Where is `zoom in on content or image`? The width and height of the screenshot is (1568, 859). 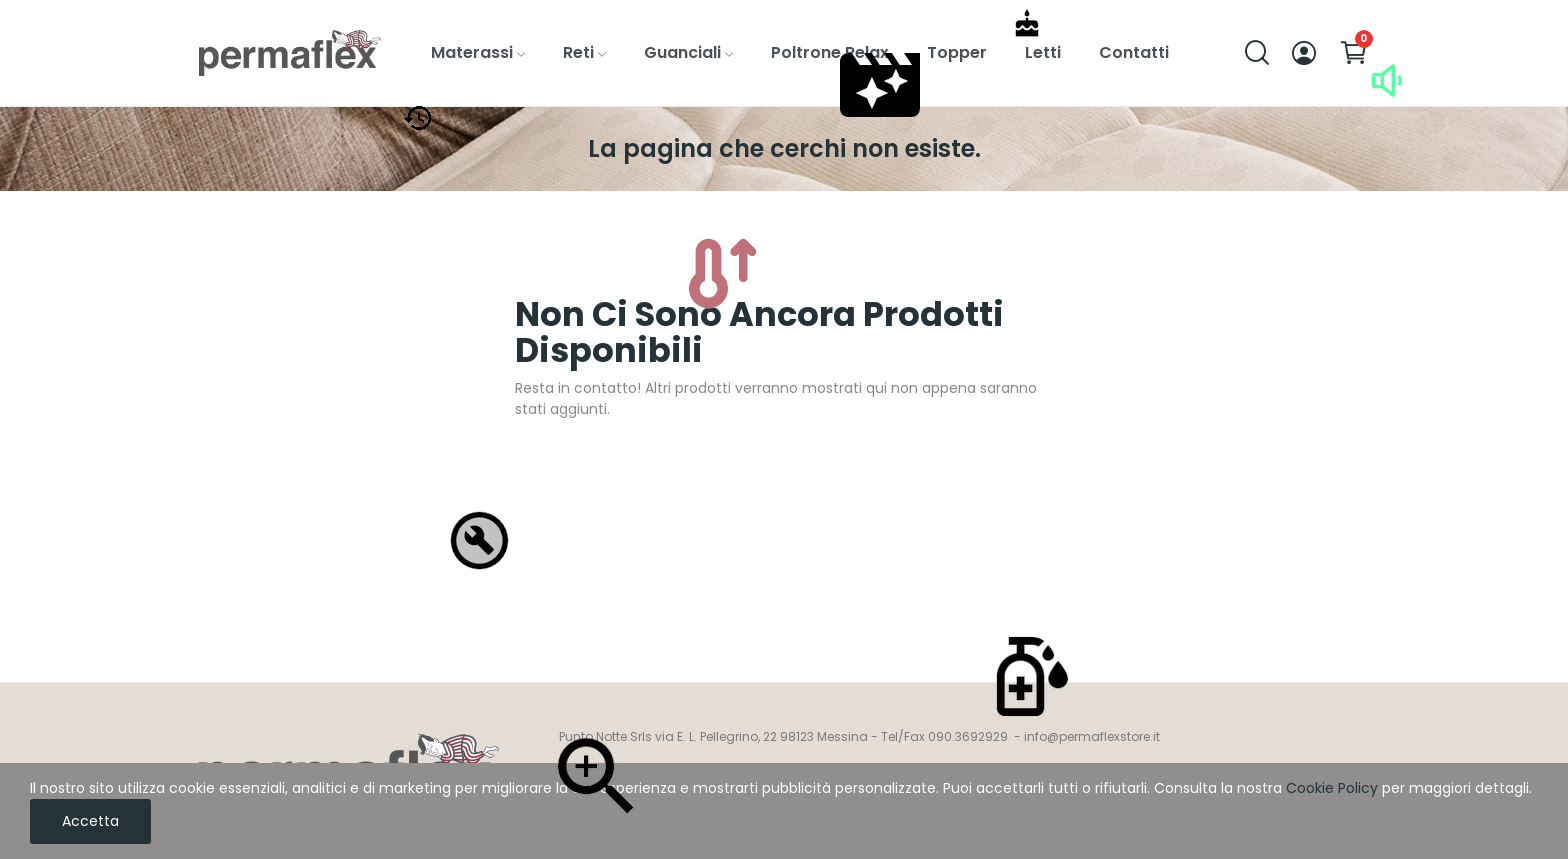 zoom in on content or image is located at coordinates (597, 777).